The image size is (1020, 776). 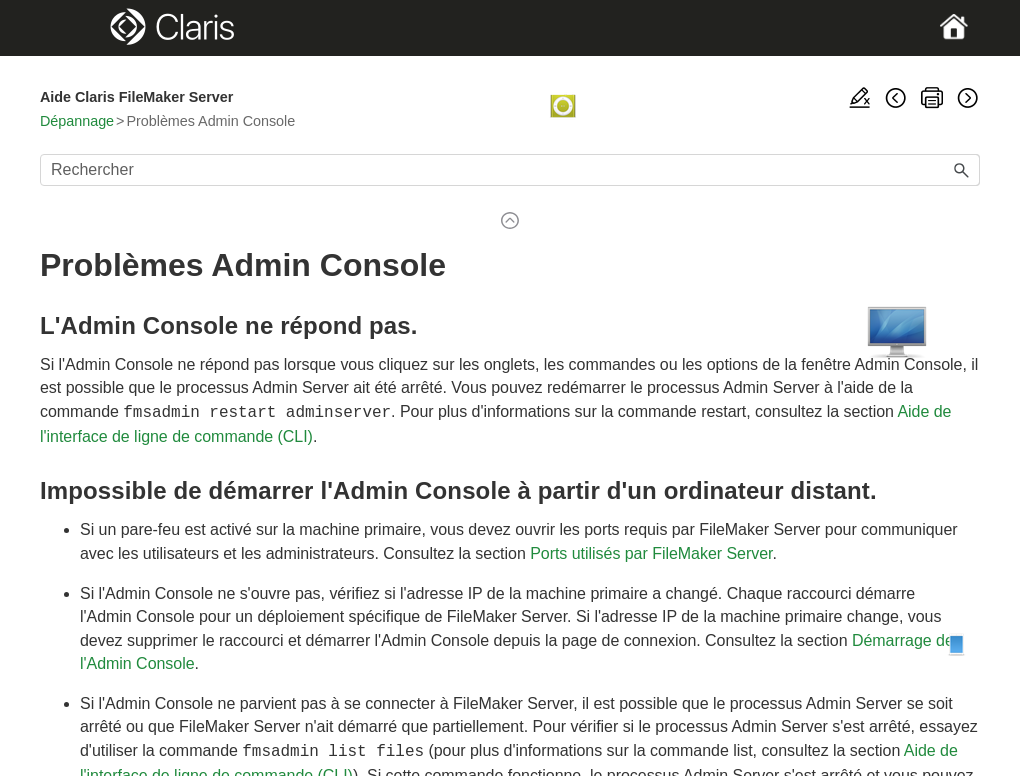 What do you see at coordinates (563, 106) in the screenshot?
I see `iPod shuffle device connected` at bounding box center [563, 106].